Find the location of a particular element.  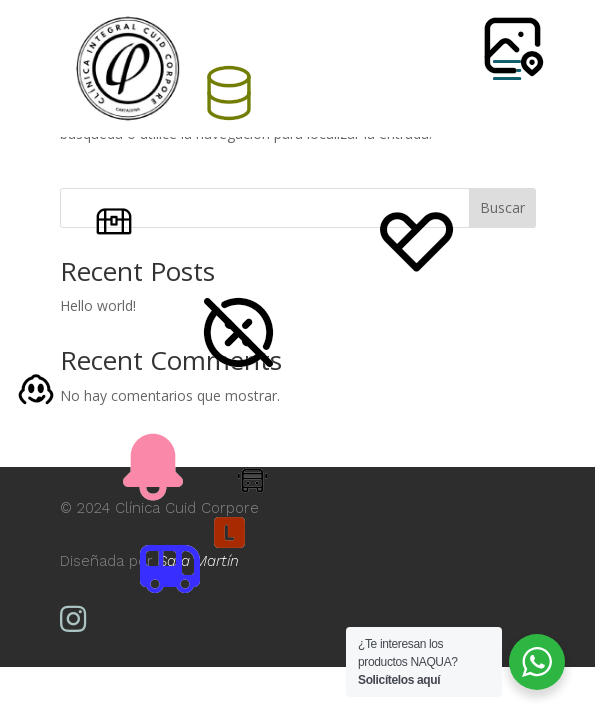

indicates a Michelin Bib Gourmand rated restaurant is located at coordinates (36, 390).